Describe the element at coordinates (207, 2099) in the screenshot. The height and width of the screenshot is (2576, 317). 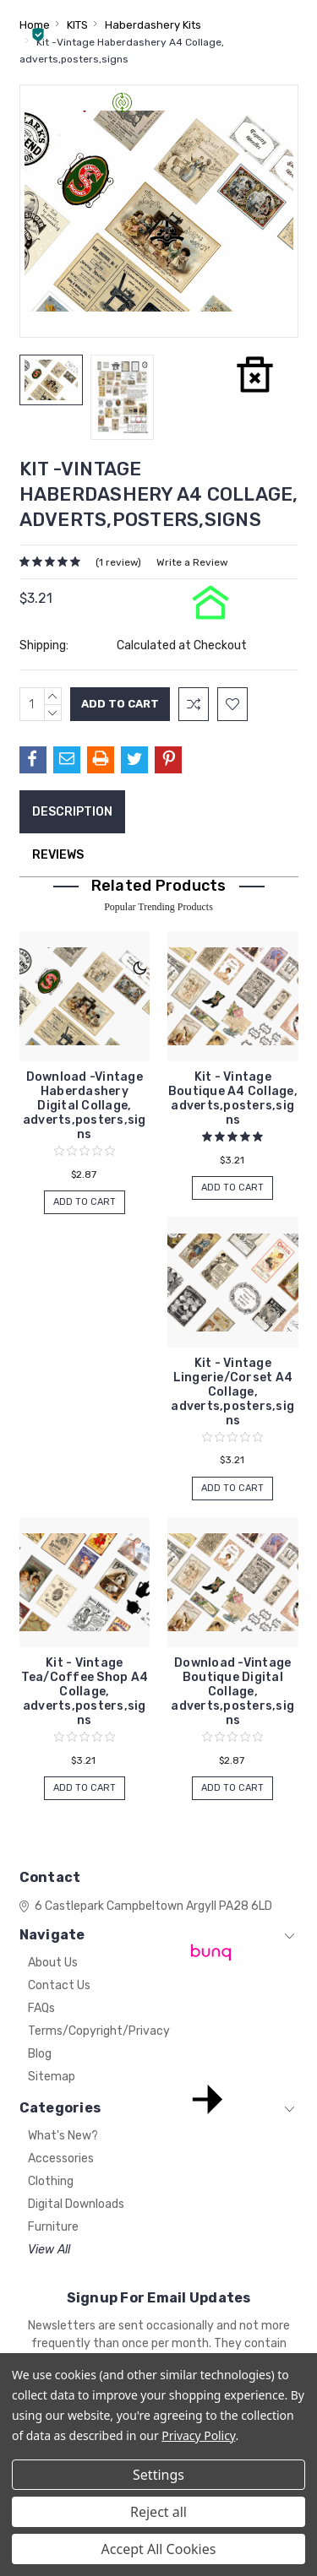
I see `navigate to the next item or page` at that location.